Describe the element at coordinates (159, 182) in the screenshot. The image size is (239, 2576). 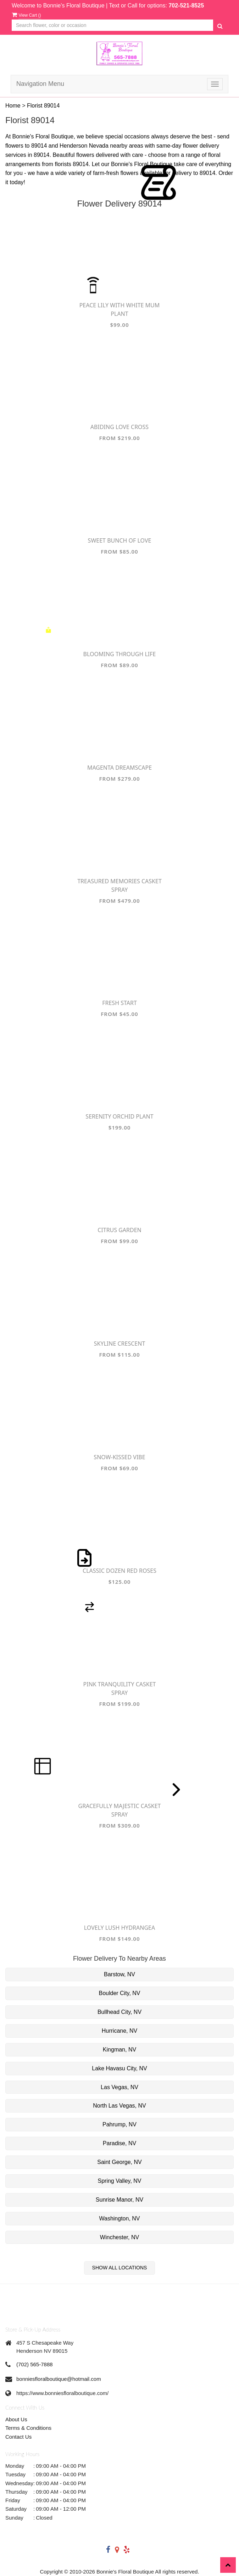
I see `view activity log or history` at that location.